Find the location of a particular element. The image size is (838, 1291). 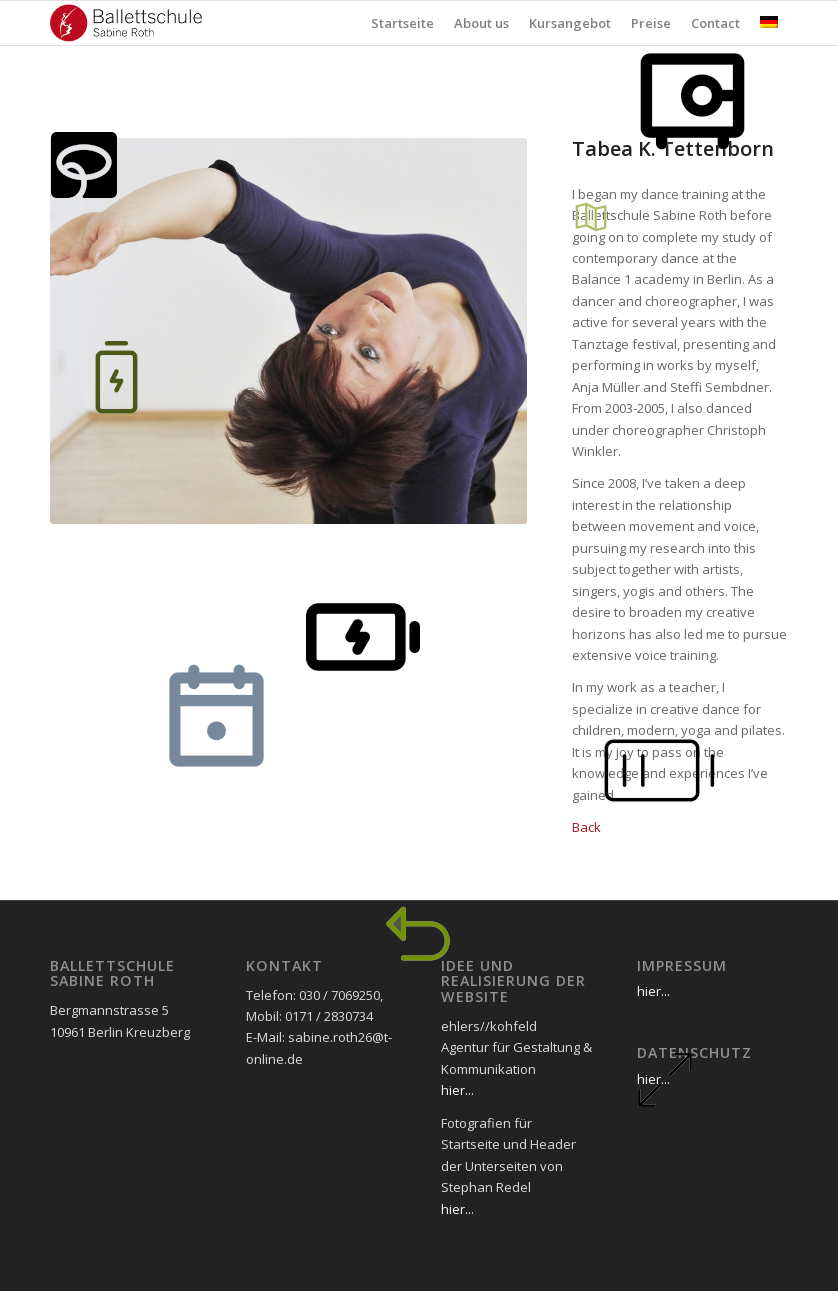

view map is located at coordinates (591, 217).